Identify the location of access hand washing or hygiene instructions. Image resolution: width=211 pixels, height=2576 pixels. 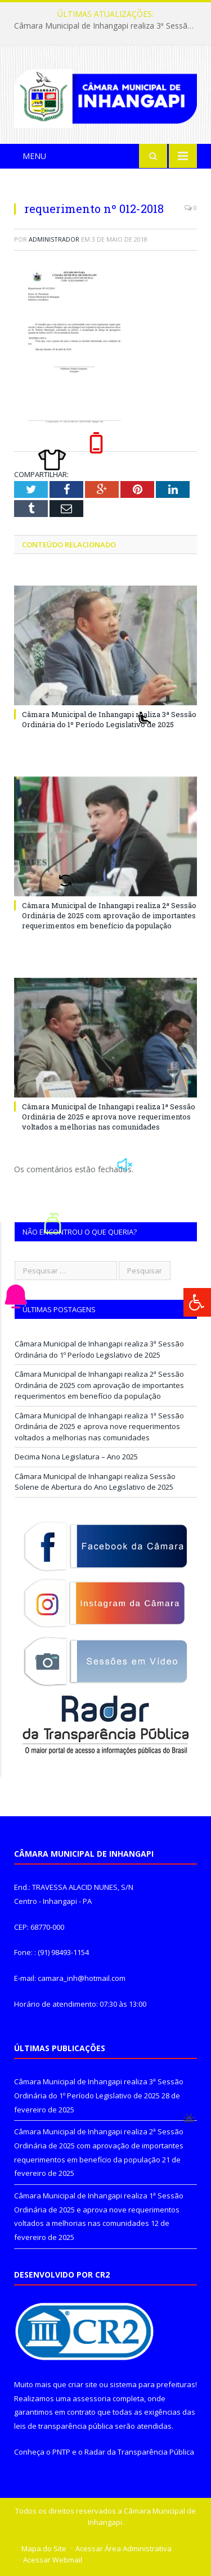
(52, 1223).